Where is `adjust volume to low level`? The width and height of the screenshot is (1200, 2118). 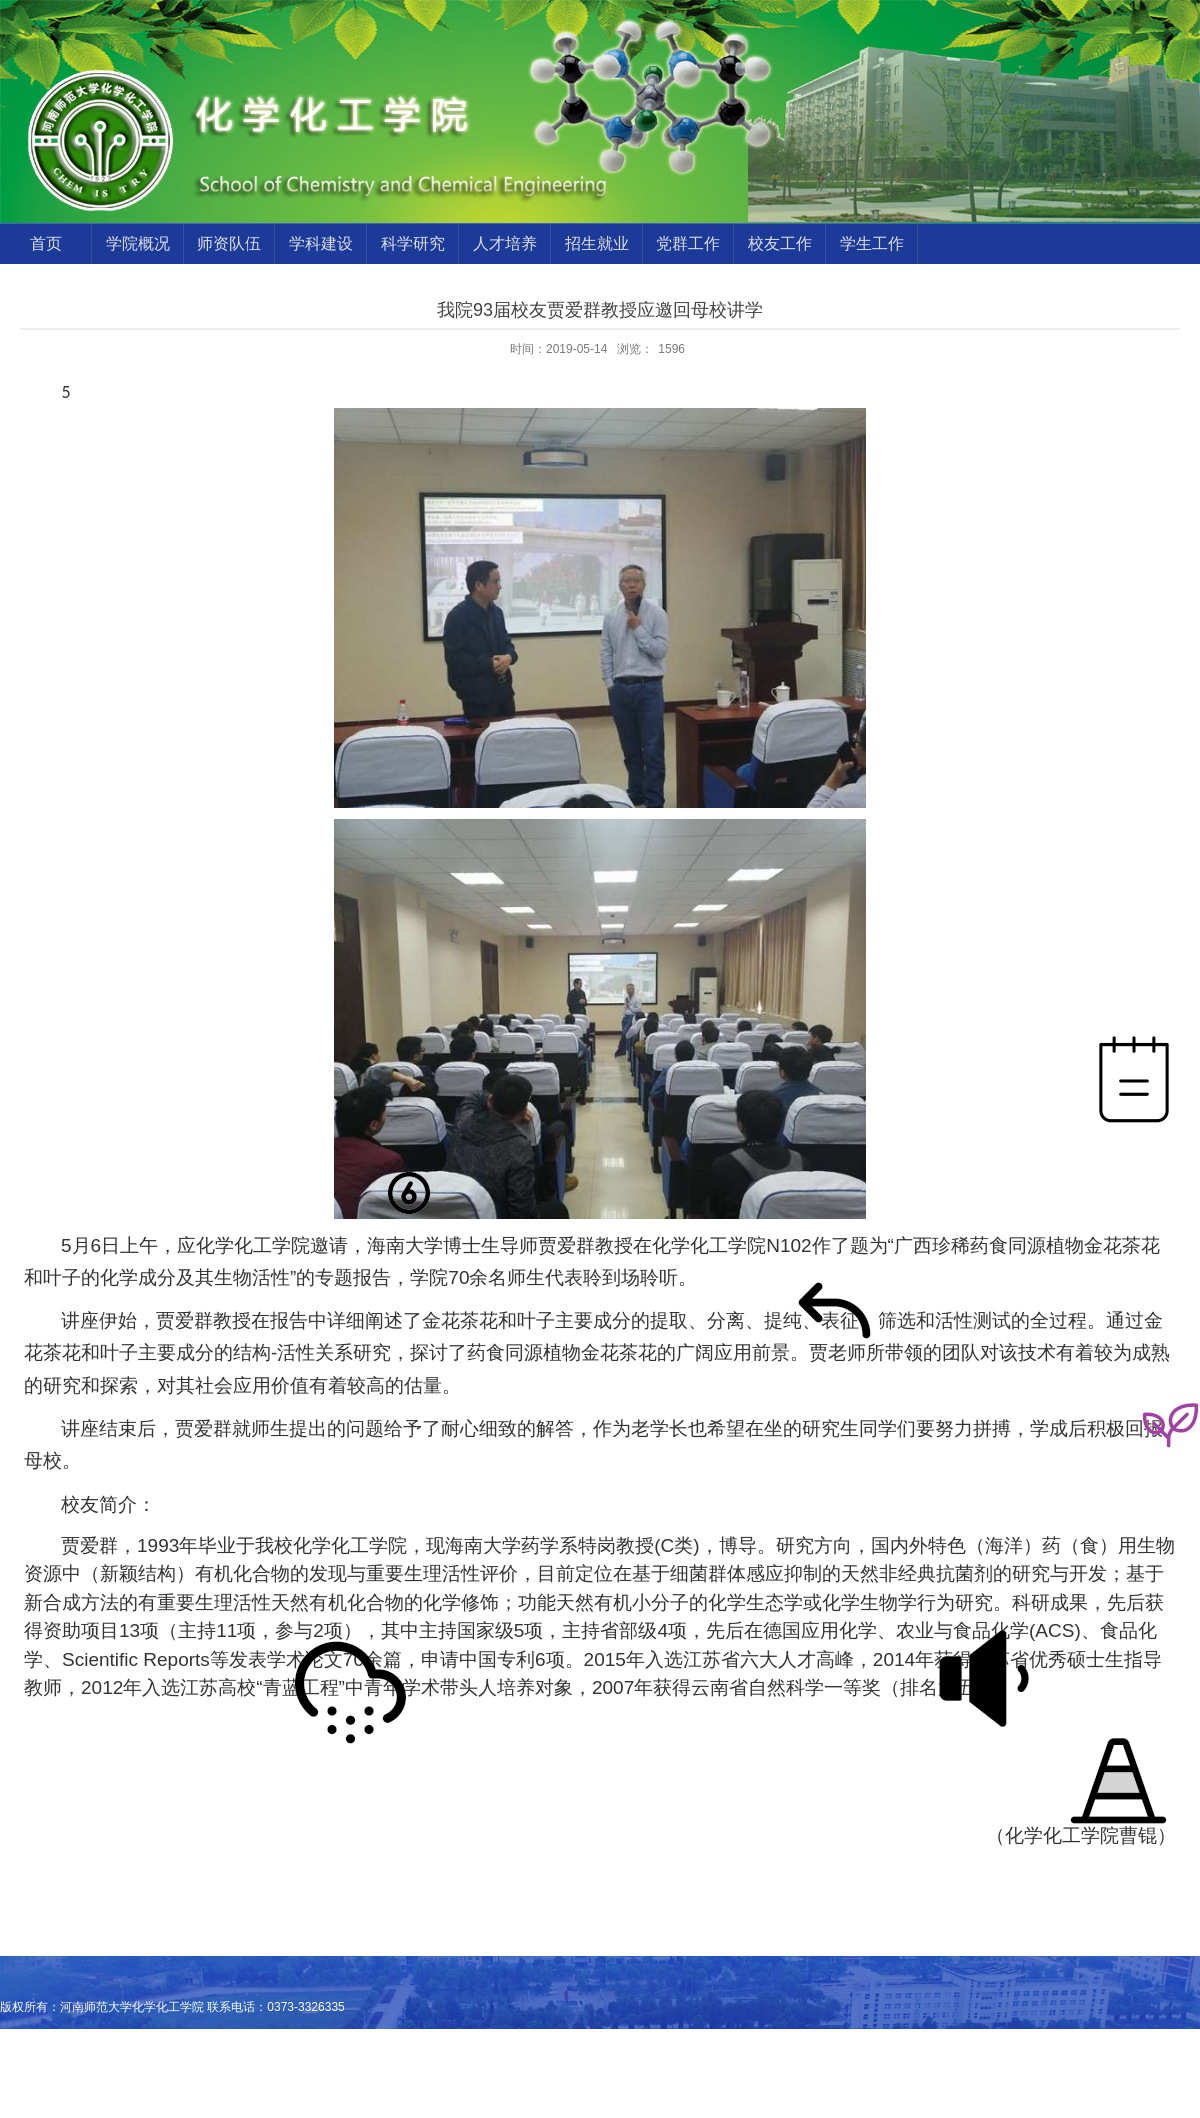 adjust volume to low level is located at coordinates (991, 1678).